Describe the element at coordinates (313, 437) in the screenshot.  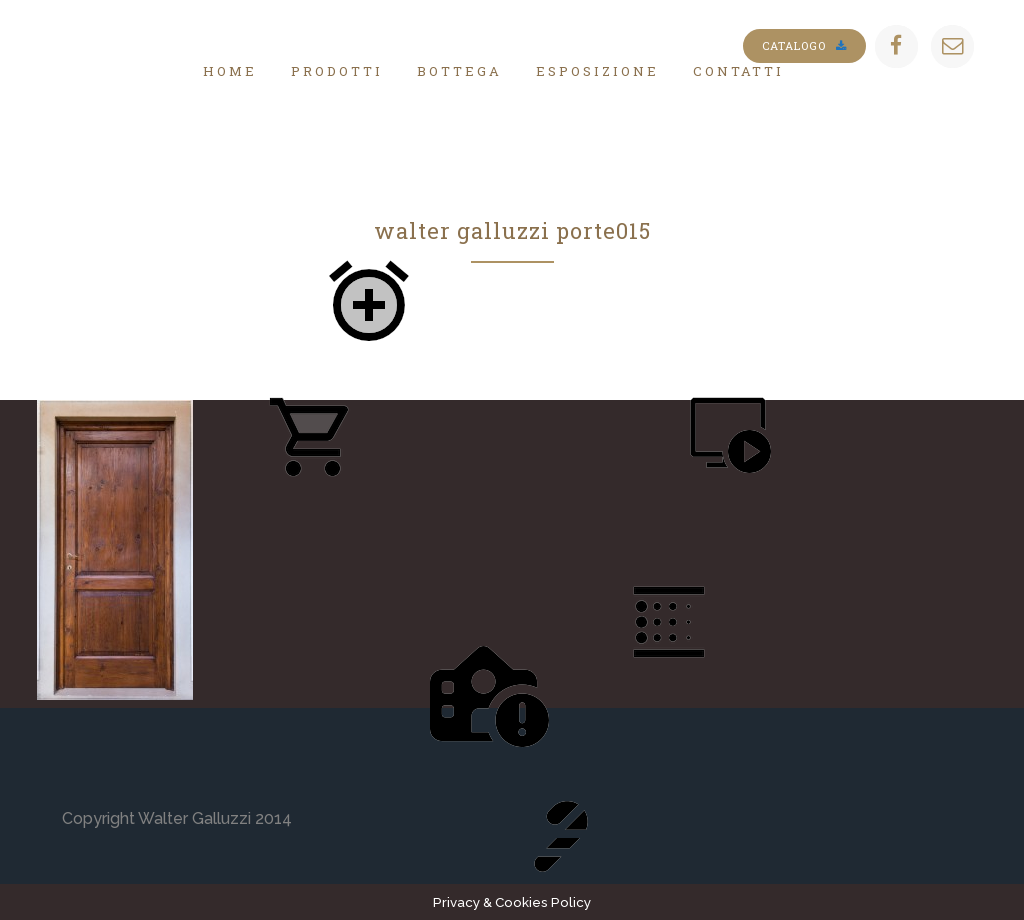
I see `view your shopping cart` at that location.